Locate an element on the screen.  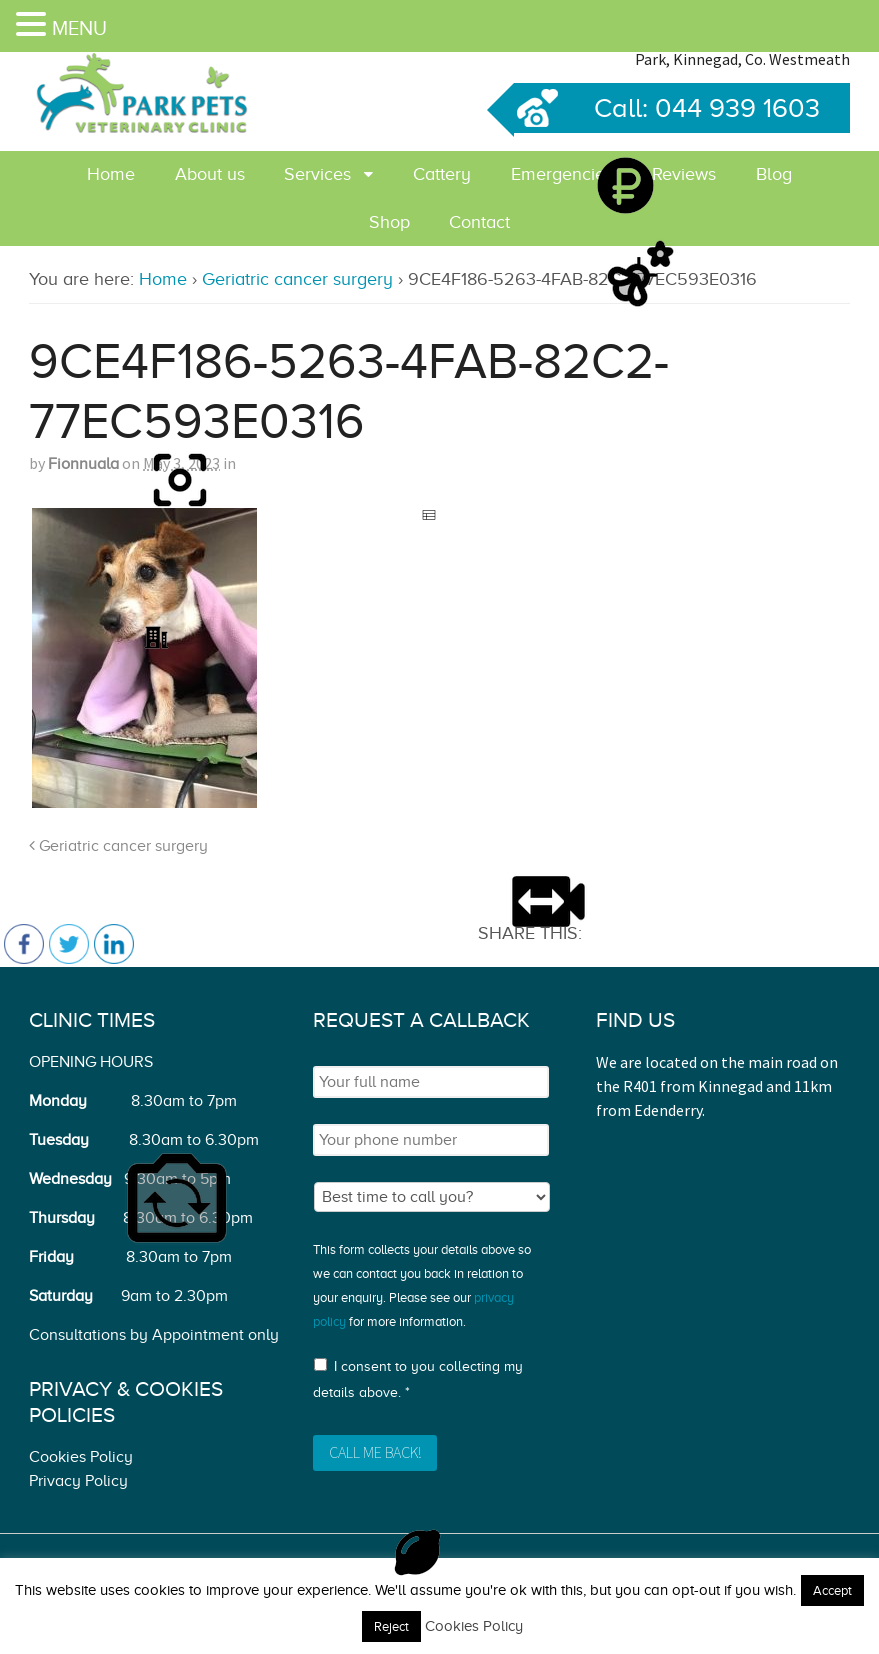
access nature or outdoor-themed emoji is located at coordinates (640, 273).